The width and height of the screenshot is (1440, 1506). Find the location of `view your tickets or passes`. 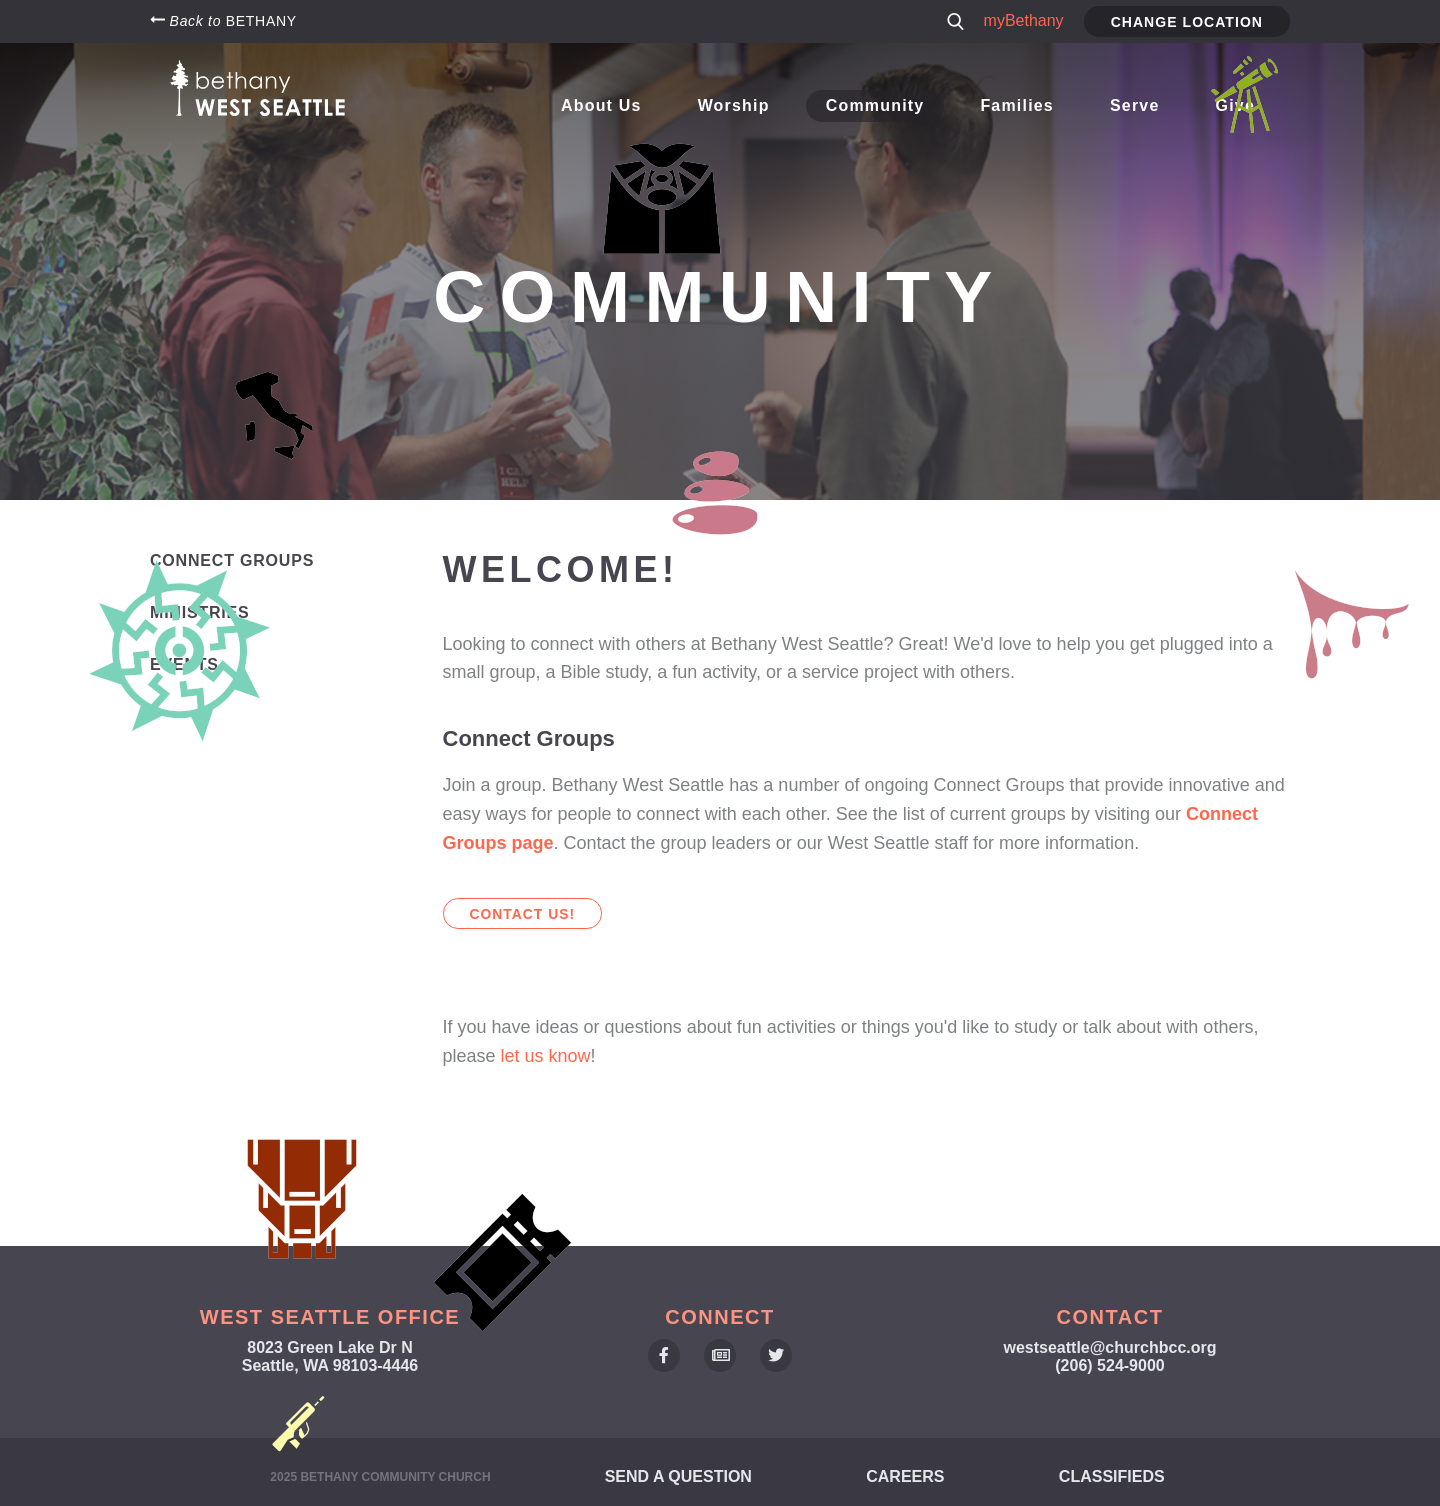

view your tickets or passes is located at coordinates (502, 1262).